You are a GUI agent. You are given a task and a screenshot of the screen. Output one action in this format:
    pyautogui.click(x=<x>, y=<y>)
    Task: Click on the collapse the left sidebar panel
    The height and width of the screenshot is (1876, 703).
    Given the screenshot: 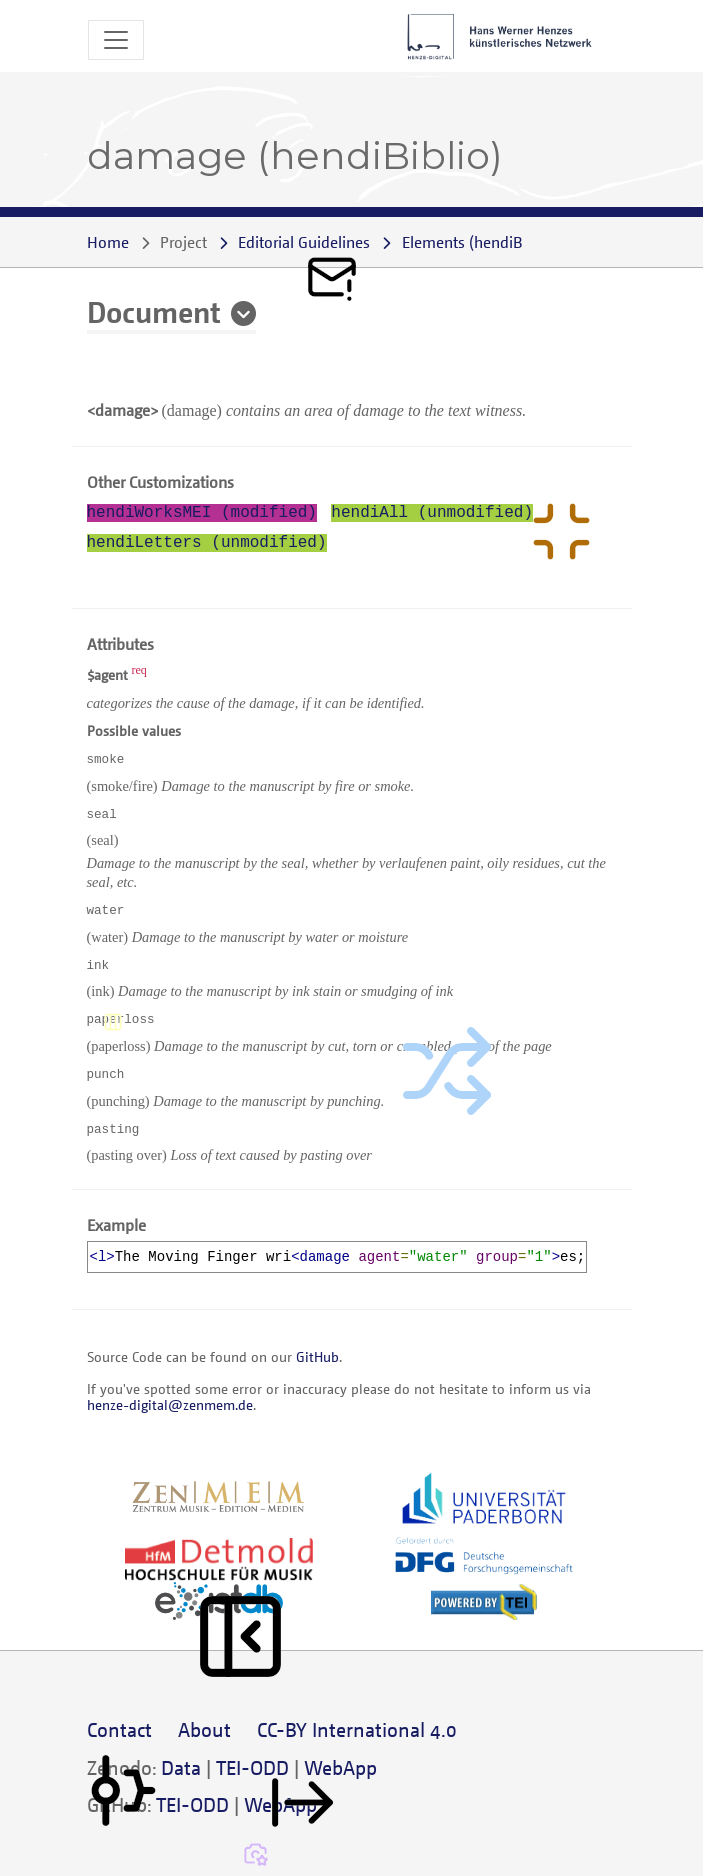 What is the action you would take?
    pyautogui.click(x=240, y=1636)
    